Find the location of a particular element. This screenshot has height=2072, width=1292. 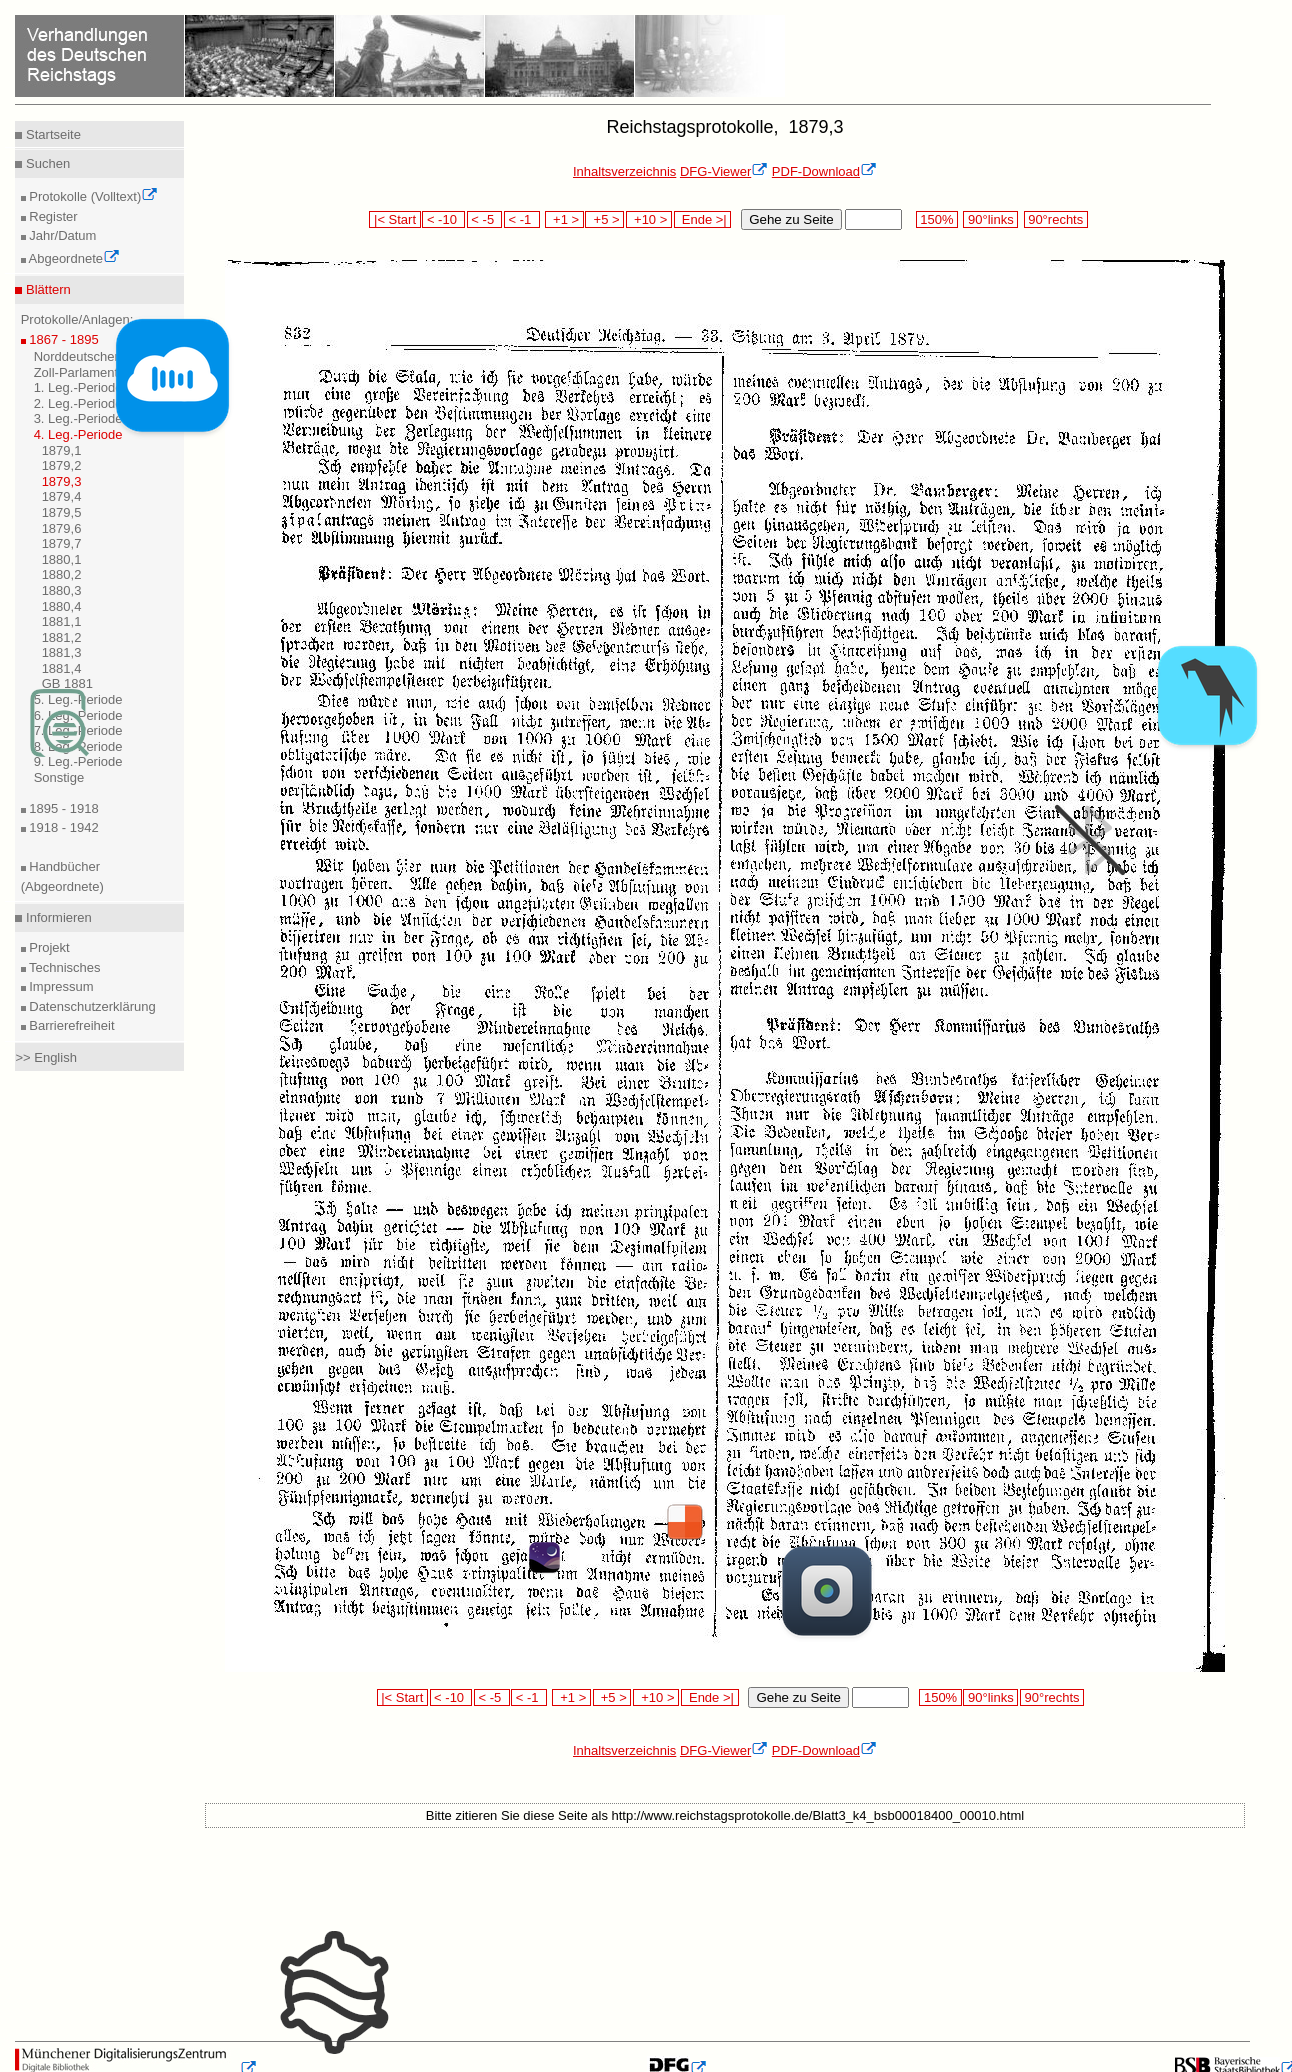

launch minesweeper game is located at coordinates (334, 1992).